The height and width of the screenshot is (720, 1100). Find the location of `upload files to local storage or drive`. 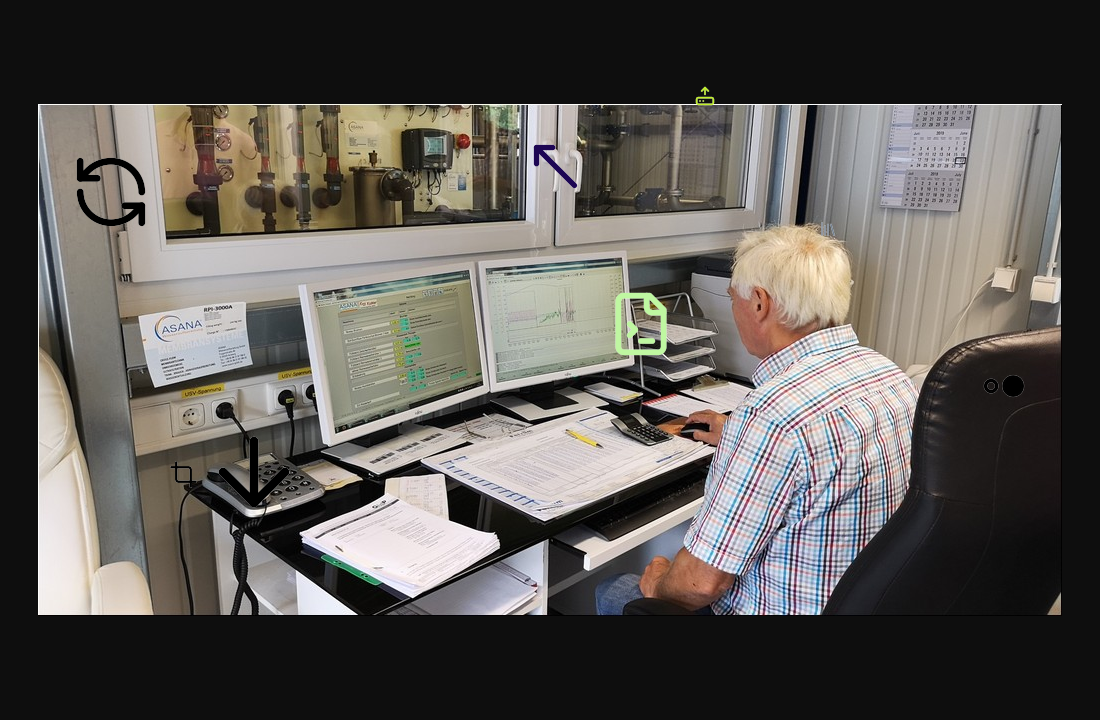

upload files to local storage or drive is located at coordinates (705, 96).